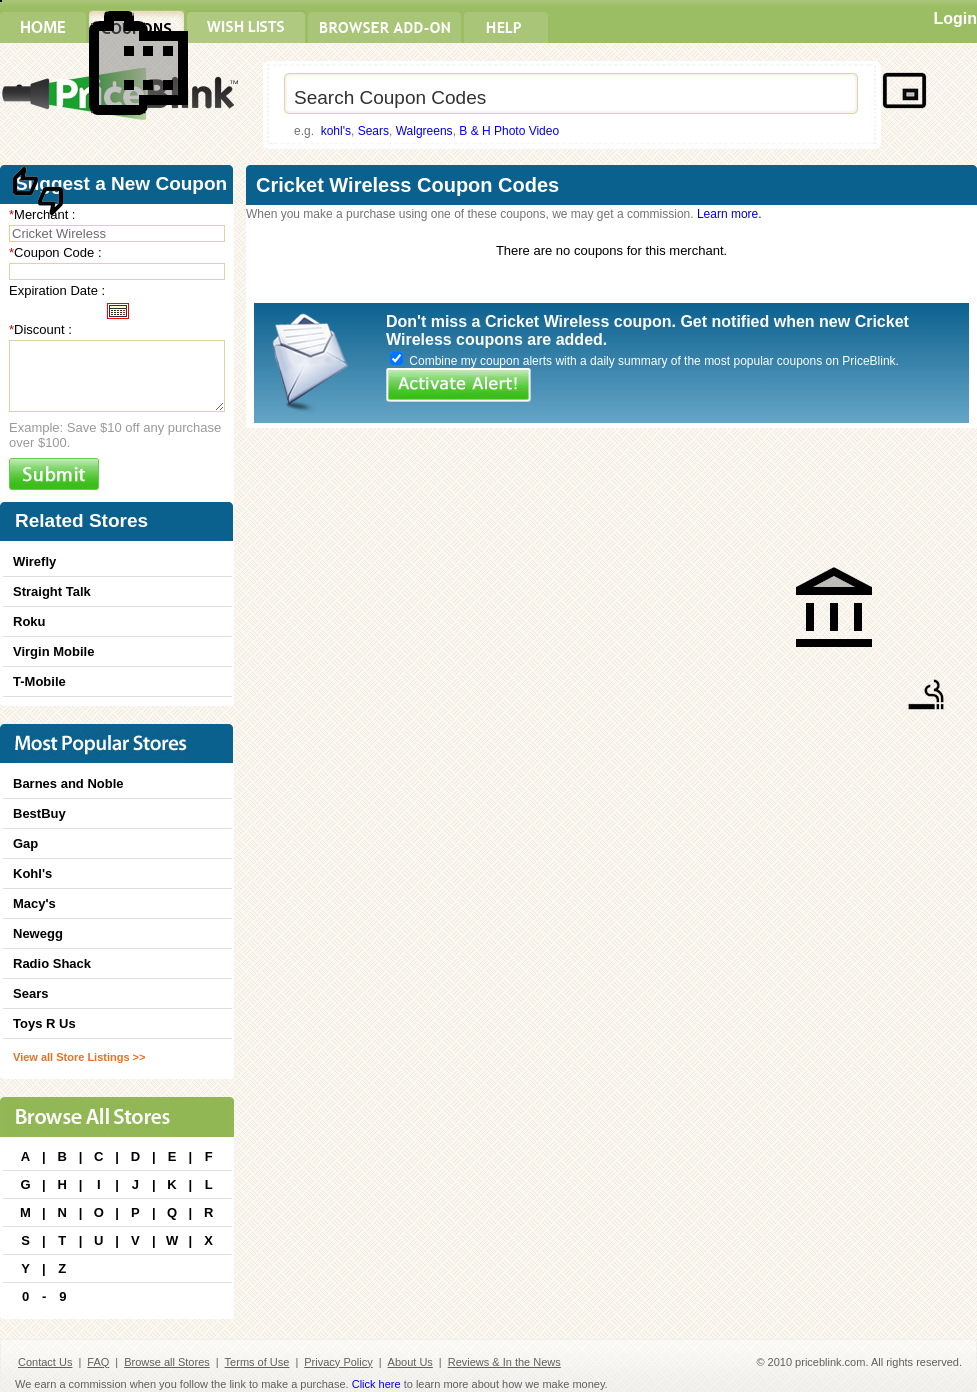  I want to click on enable picture-in-picture mode, so click(904, 90).